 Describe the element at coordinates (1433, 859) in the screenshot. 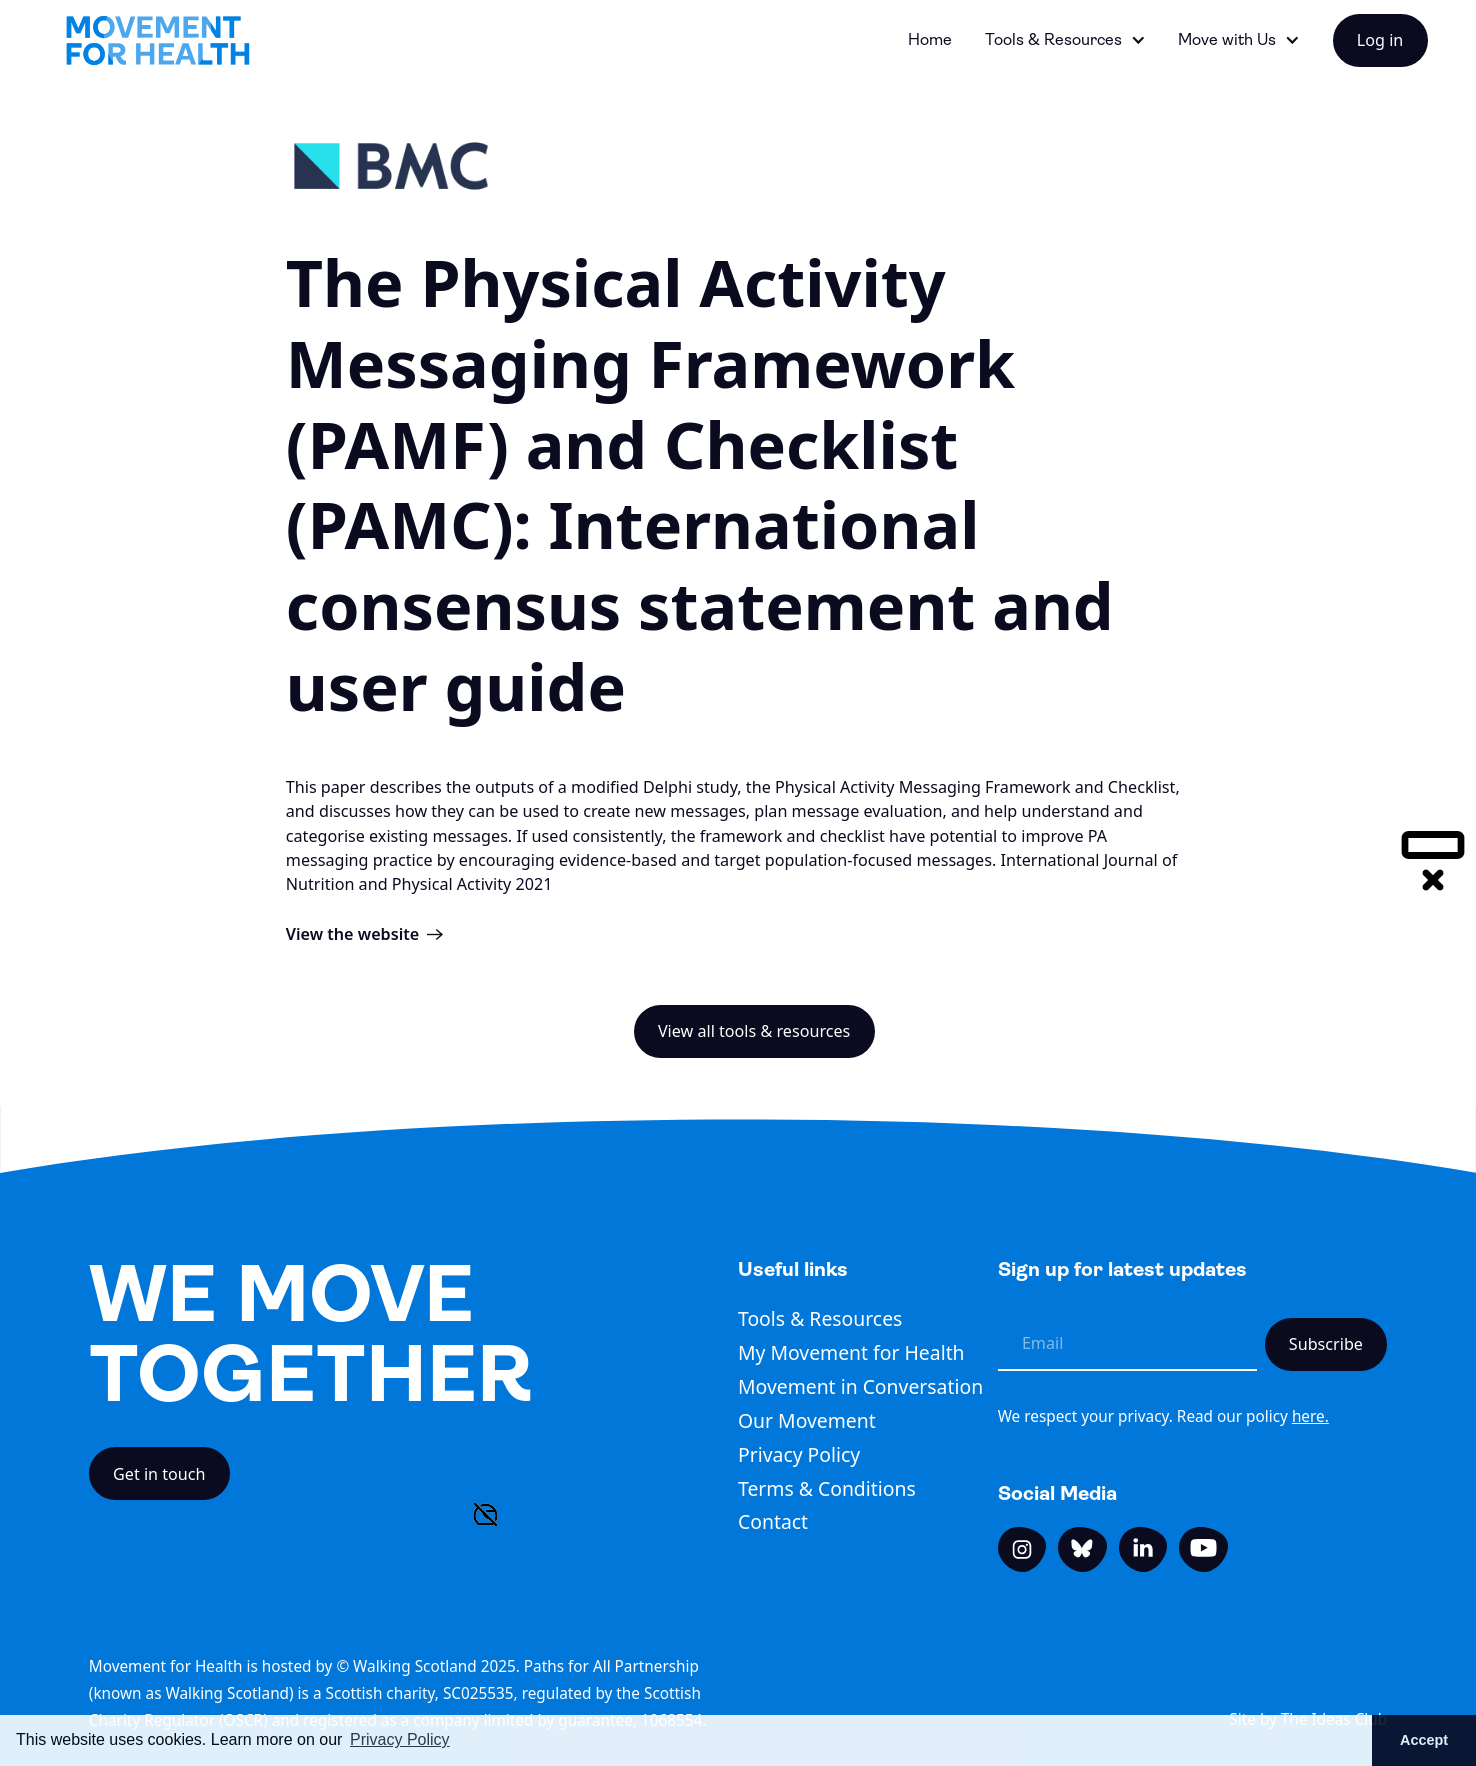

I see `remove a row from a table or spreadsheet` at that location.